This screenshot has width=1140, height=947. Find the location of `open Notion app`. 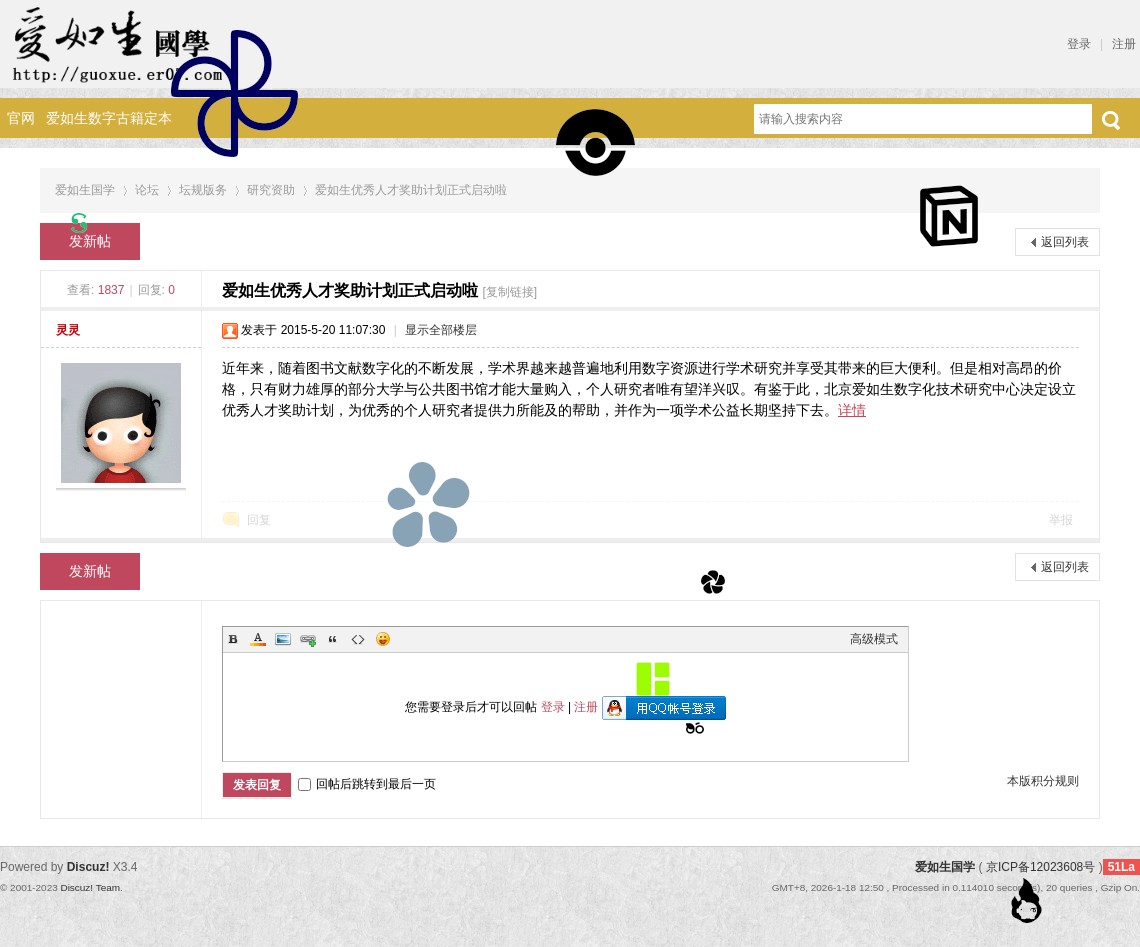

open Notion app is located at coordinates (949, 216).